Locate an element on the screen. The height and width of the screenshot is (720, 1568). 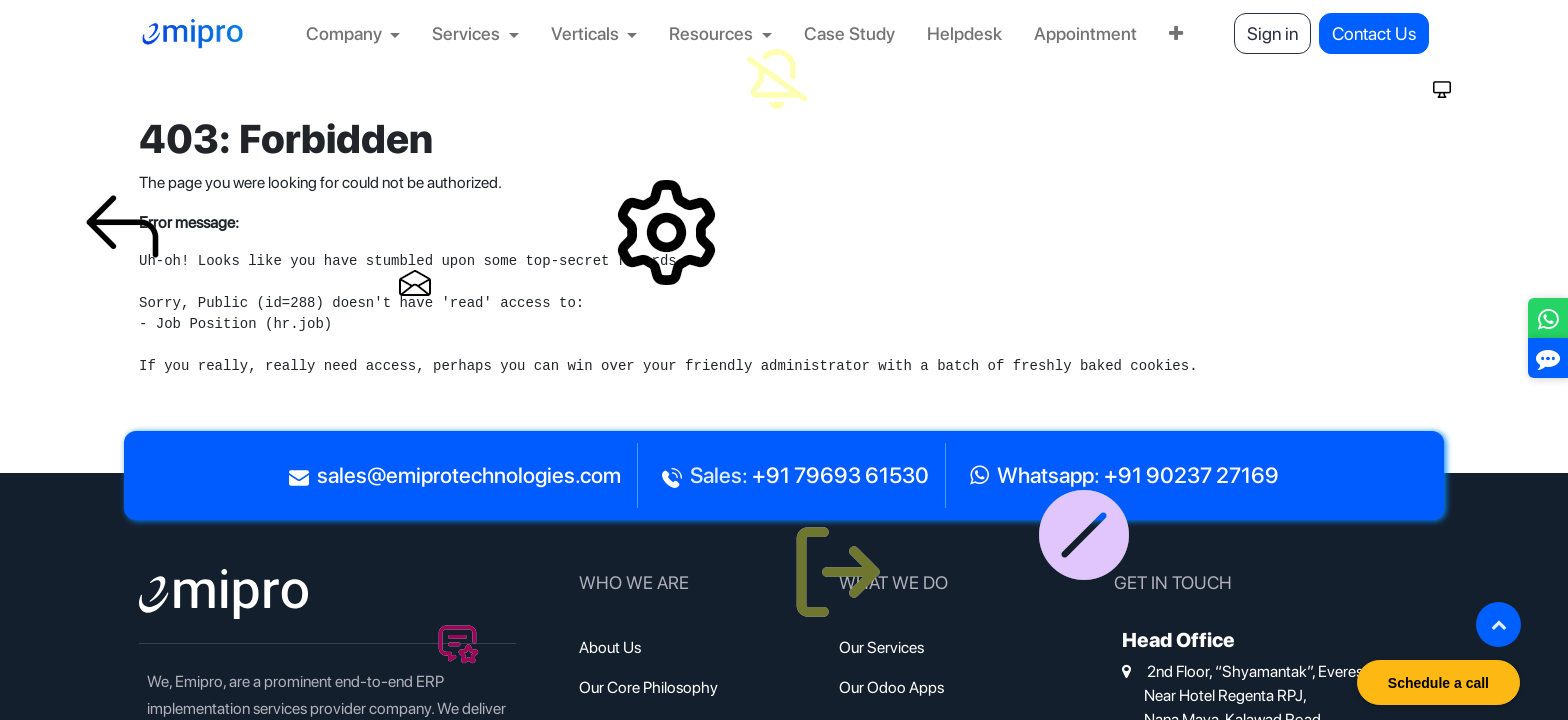
reply to a message or comment is located at coordinates (121, 227).